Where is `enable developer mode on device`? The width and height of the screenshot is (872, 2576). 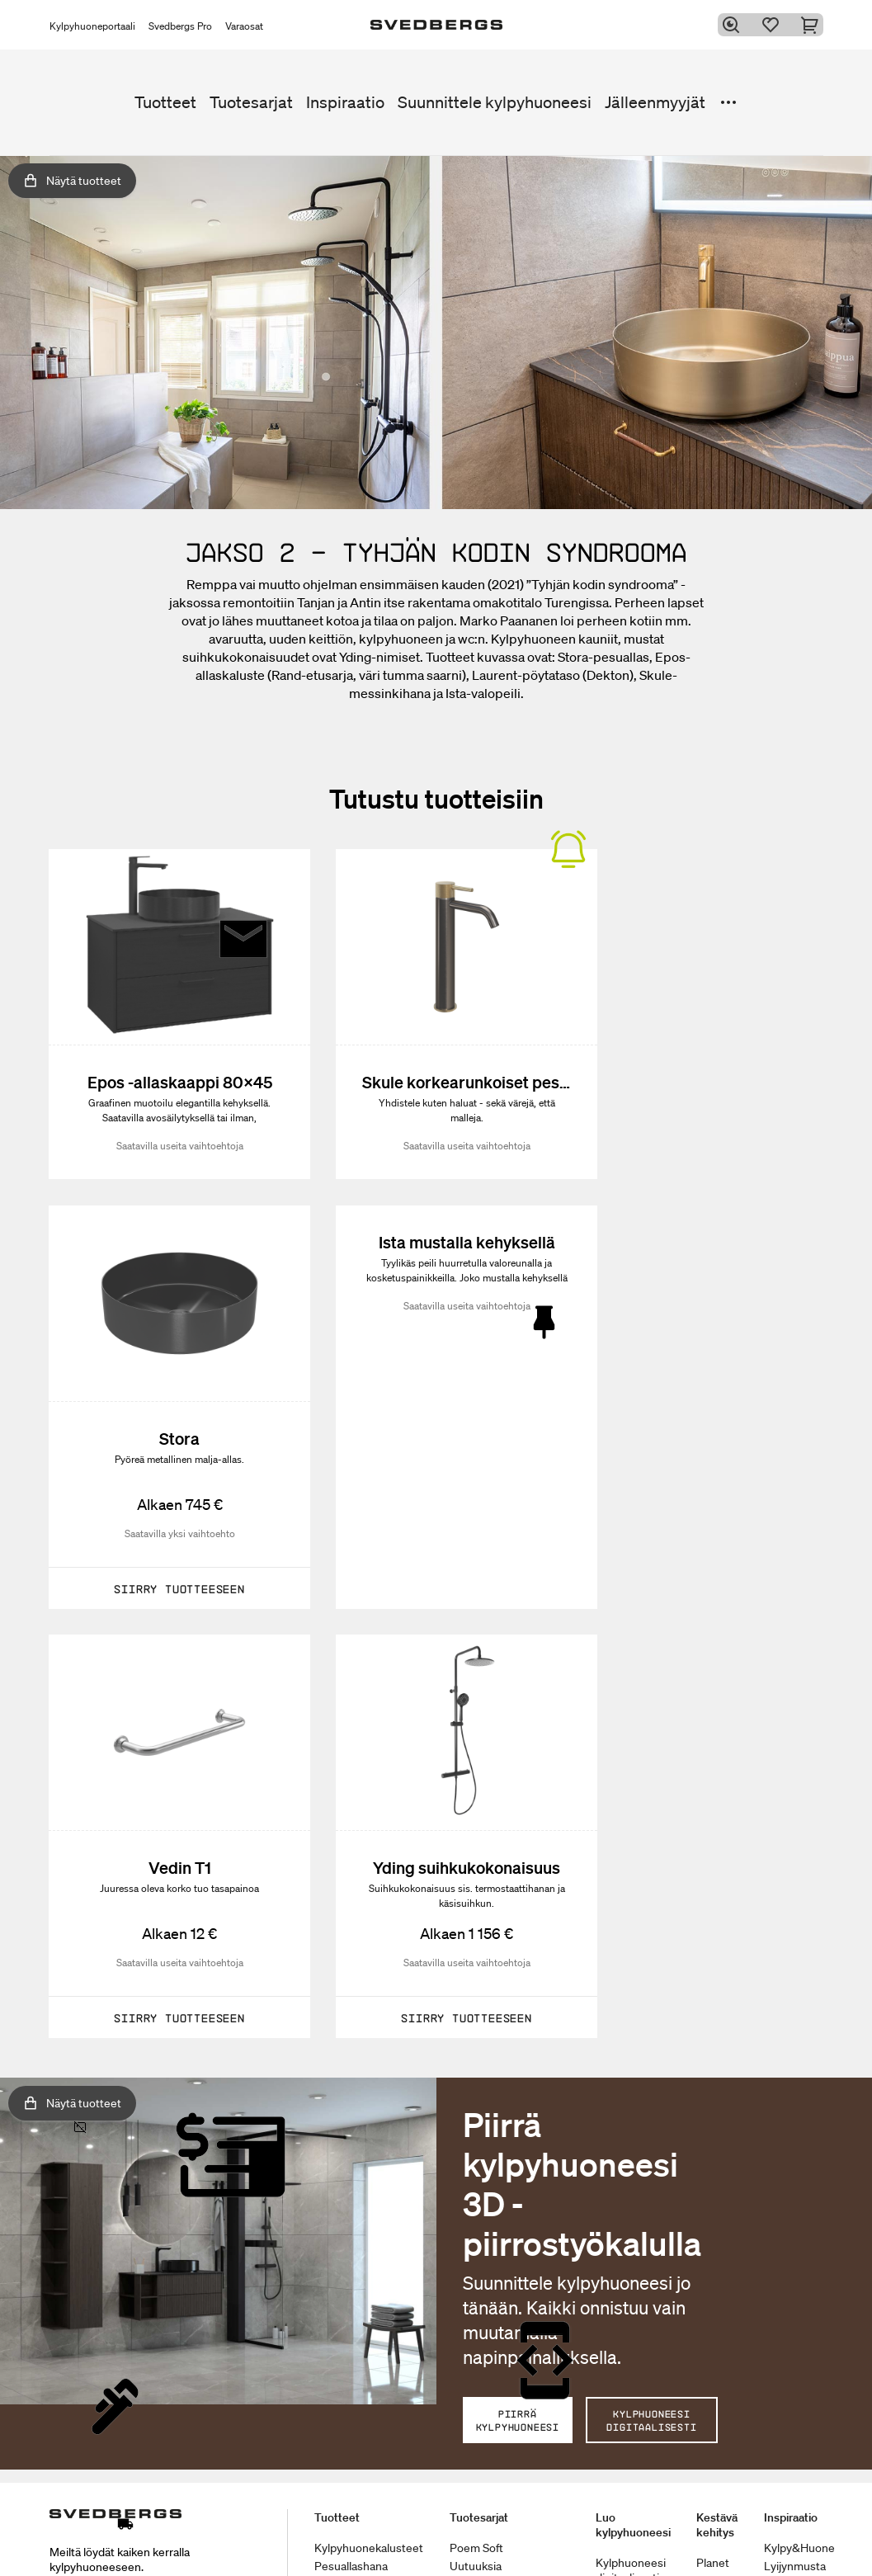 enable developer mode on device is located at coordinates (544, 2360).